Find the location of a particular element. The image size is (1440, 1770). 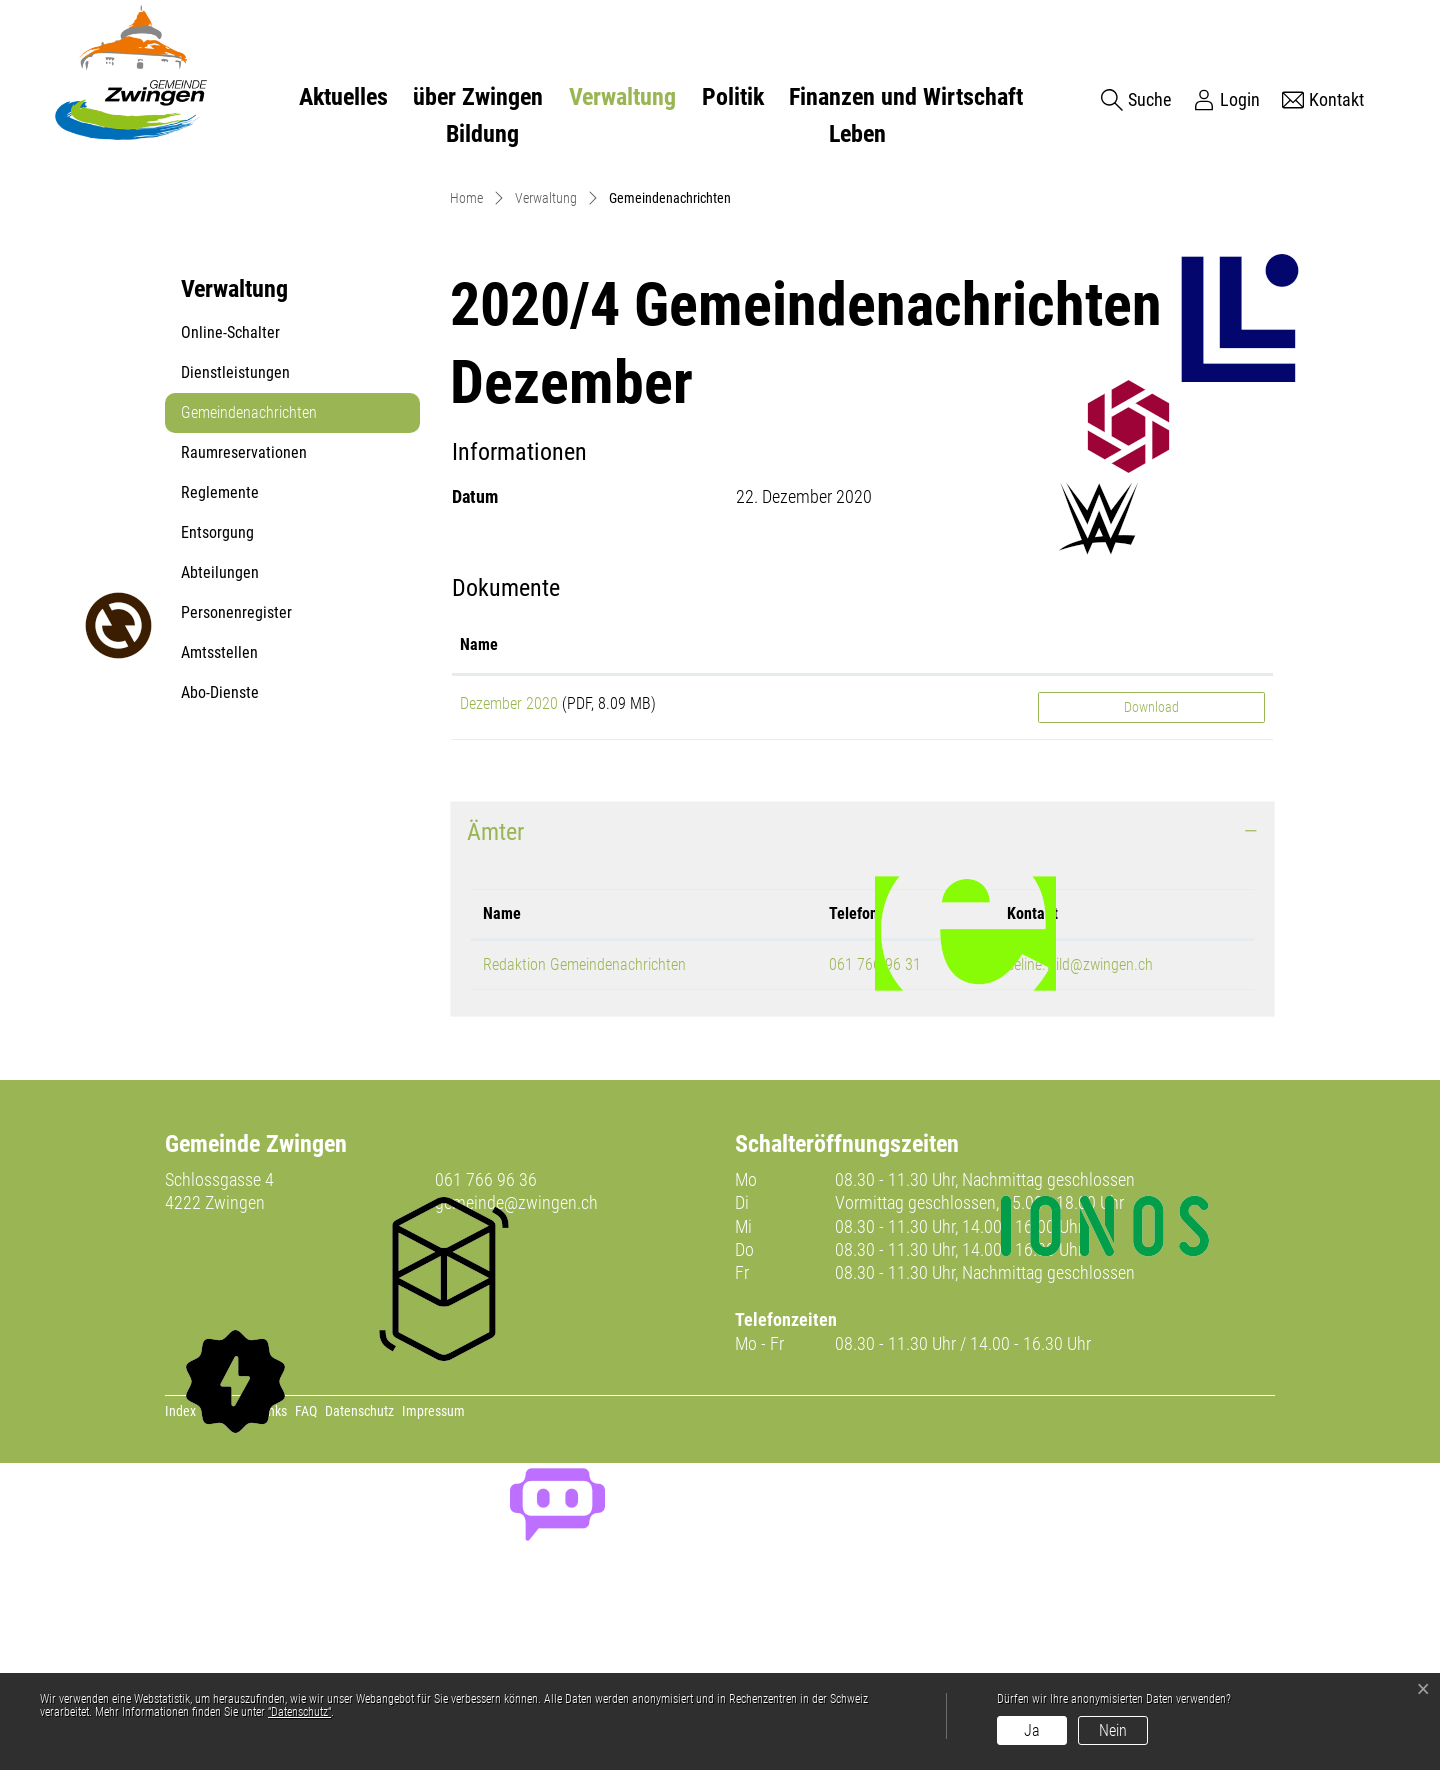

ionos web hosting and cloud services logo is located at coordinates (1105, 1226).